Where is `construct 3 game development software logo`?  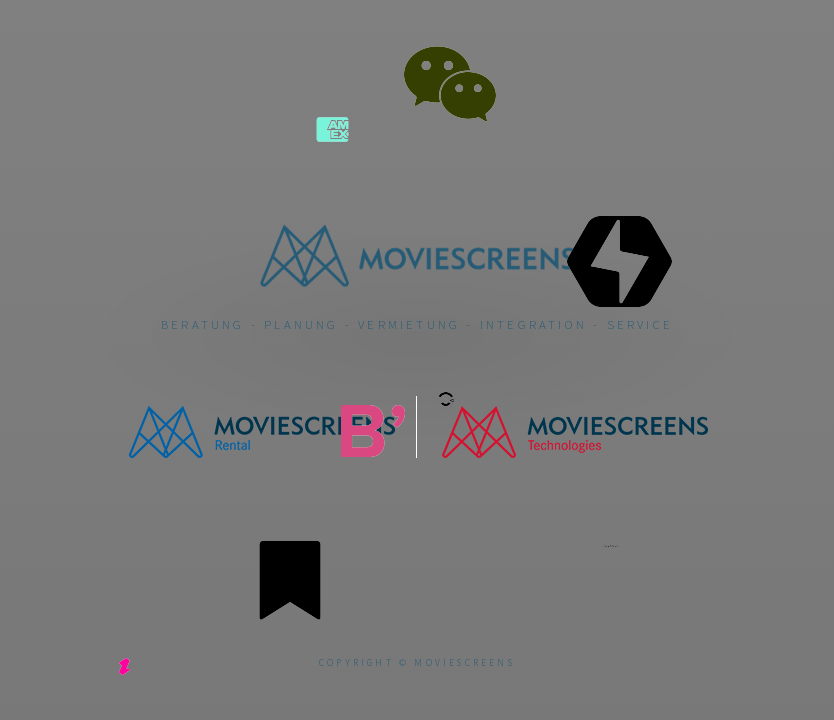 construct 3 game development software logo is located at coordinates (445, 400).